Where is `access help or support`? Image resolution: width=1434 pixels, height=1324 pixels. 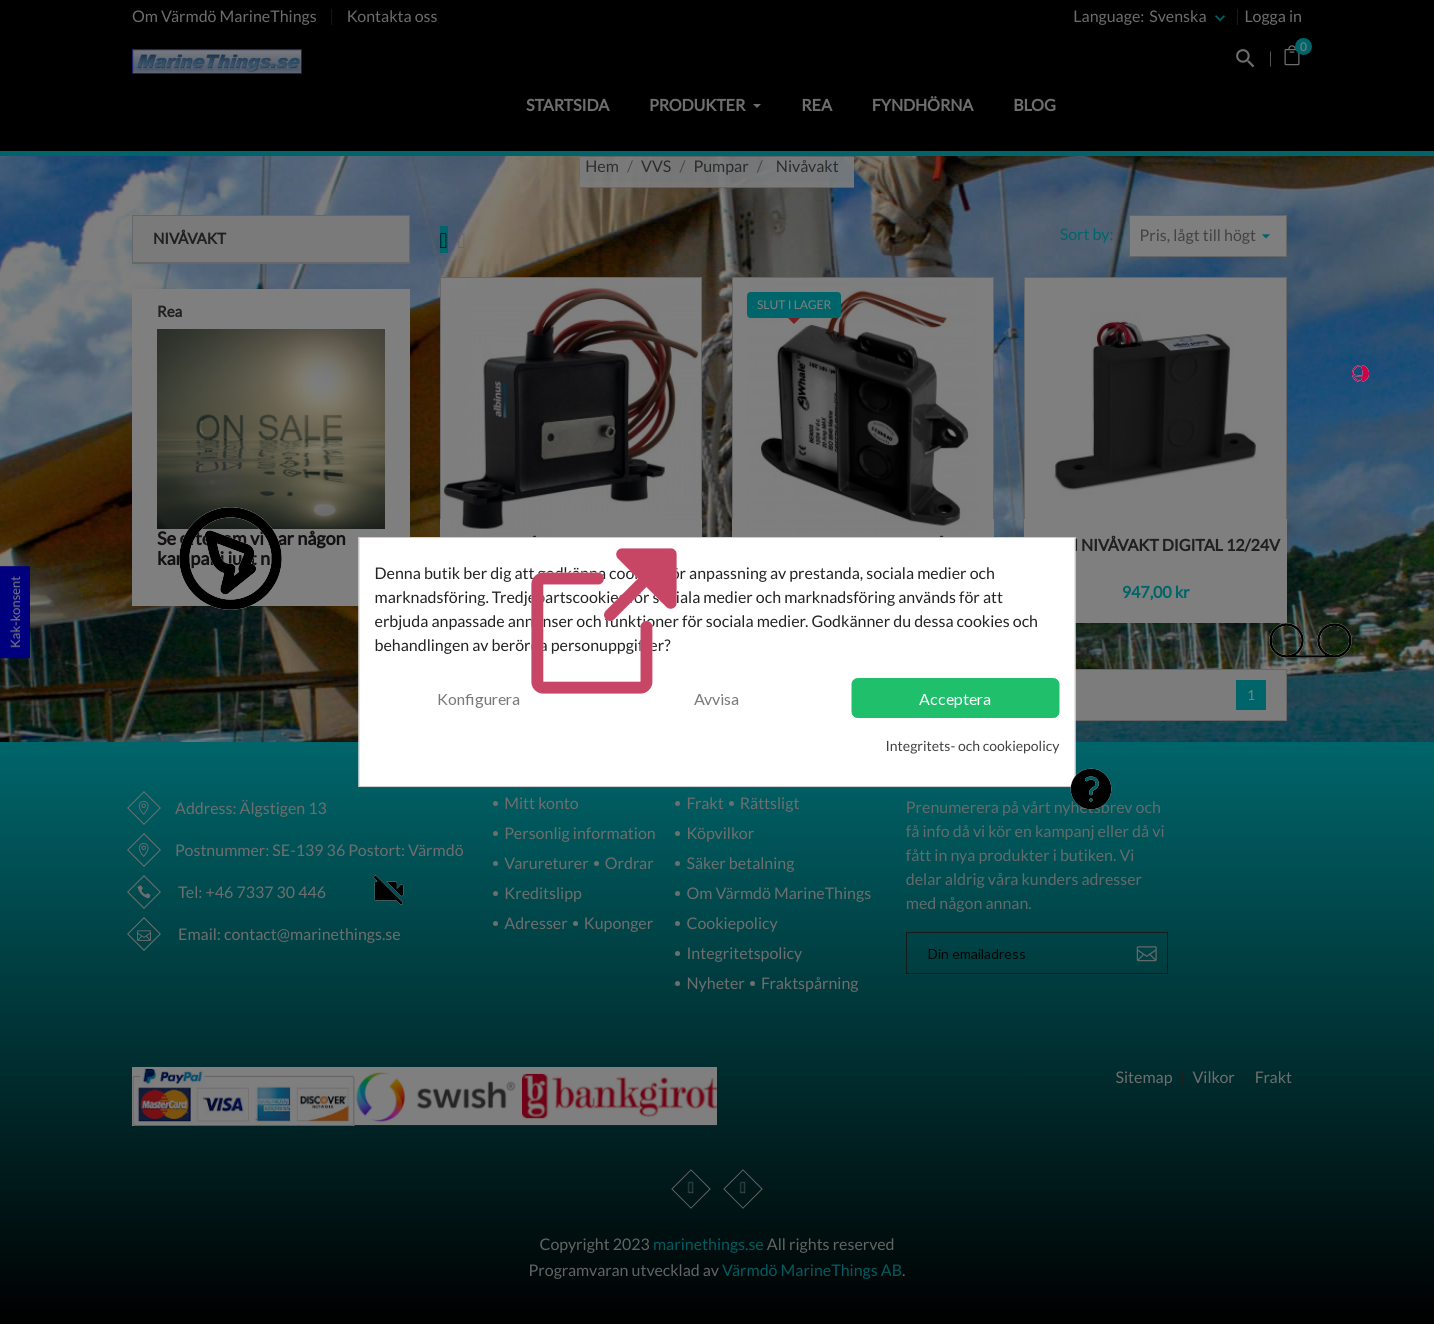 access help or support is located at coordinates (1091, 789).